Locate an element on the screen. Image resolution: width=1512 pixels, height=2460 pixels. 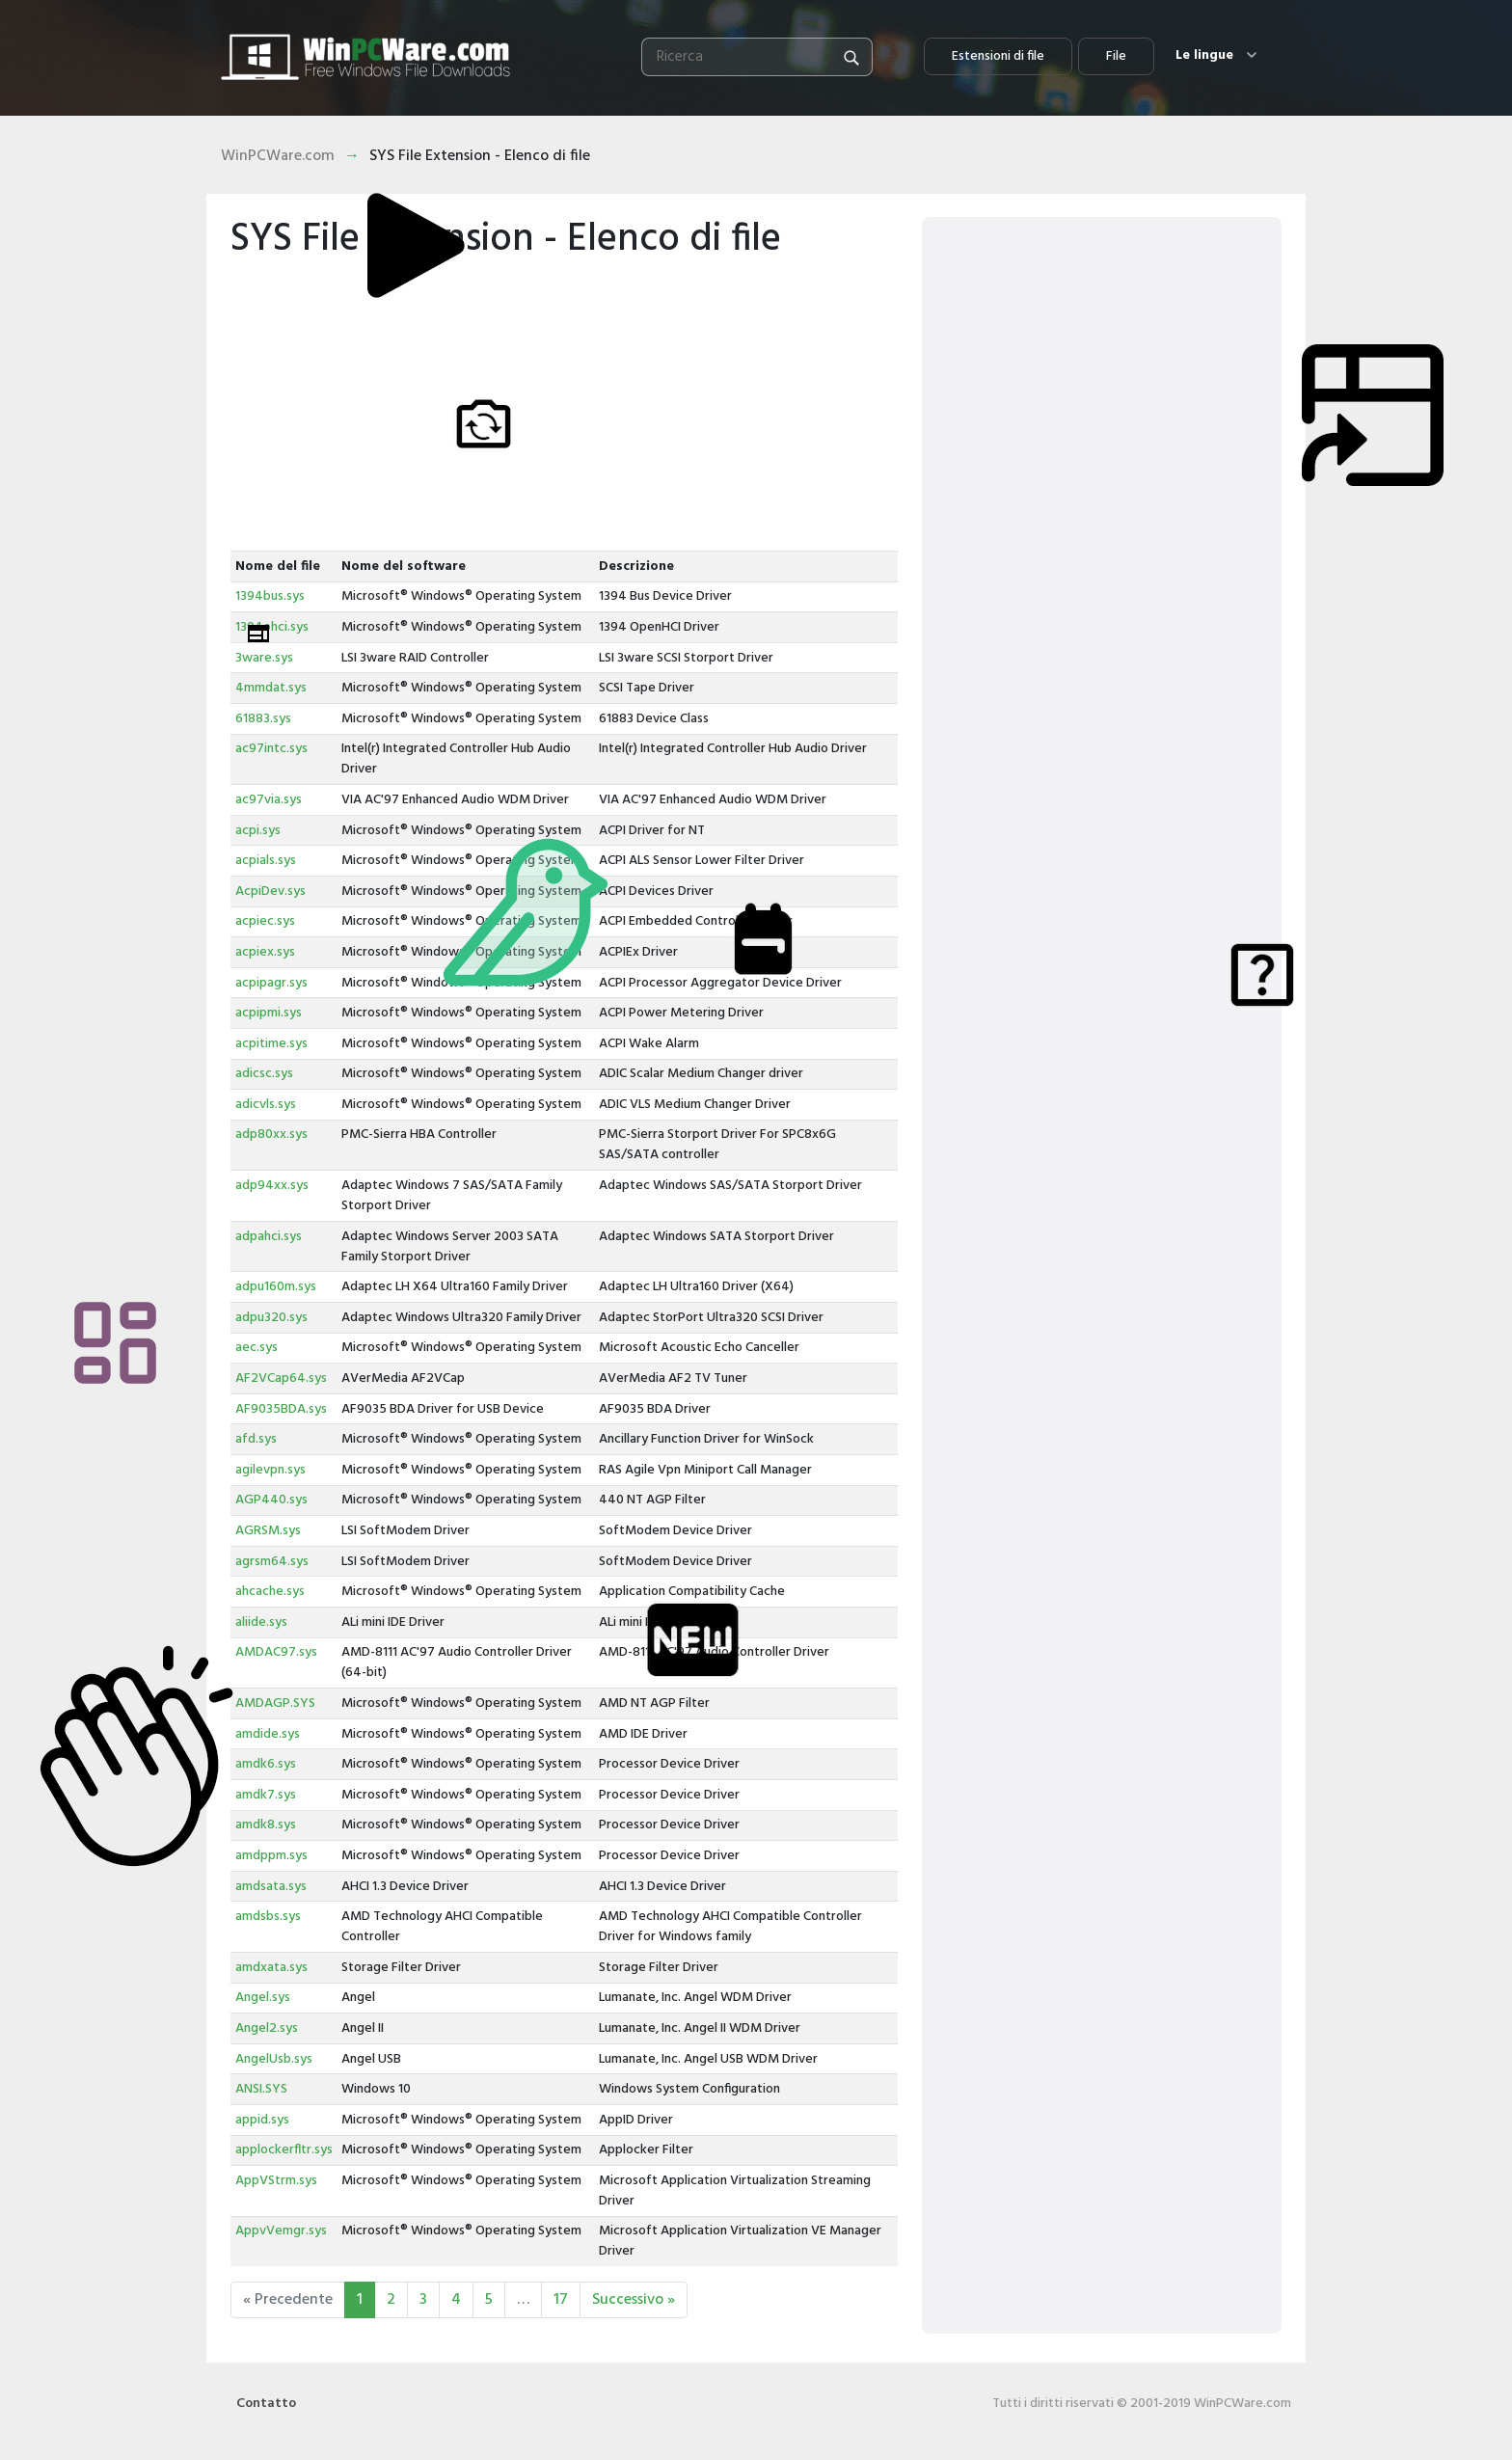
switch between front and rear camera is located at coordinates (483, 423).